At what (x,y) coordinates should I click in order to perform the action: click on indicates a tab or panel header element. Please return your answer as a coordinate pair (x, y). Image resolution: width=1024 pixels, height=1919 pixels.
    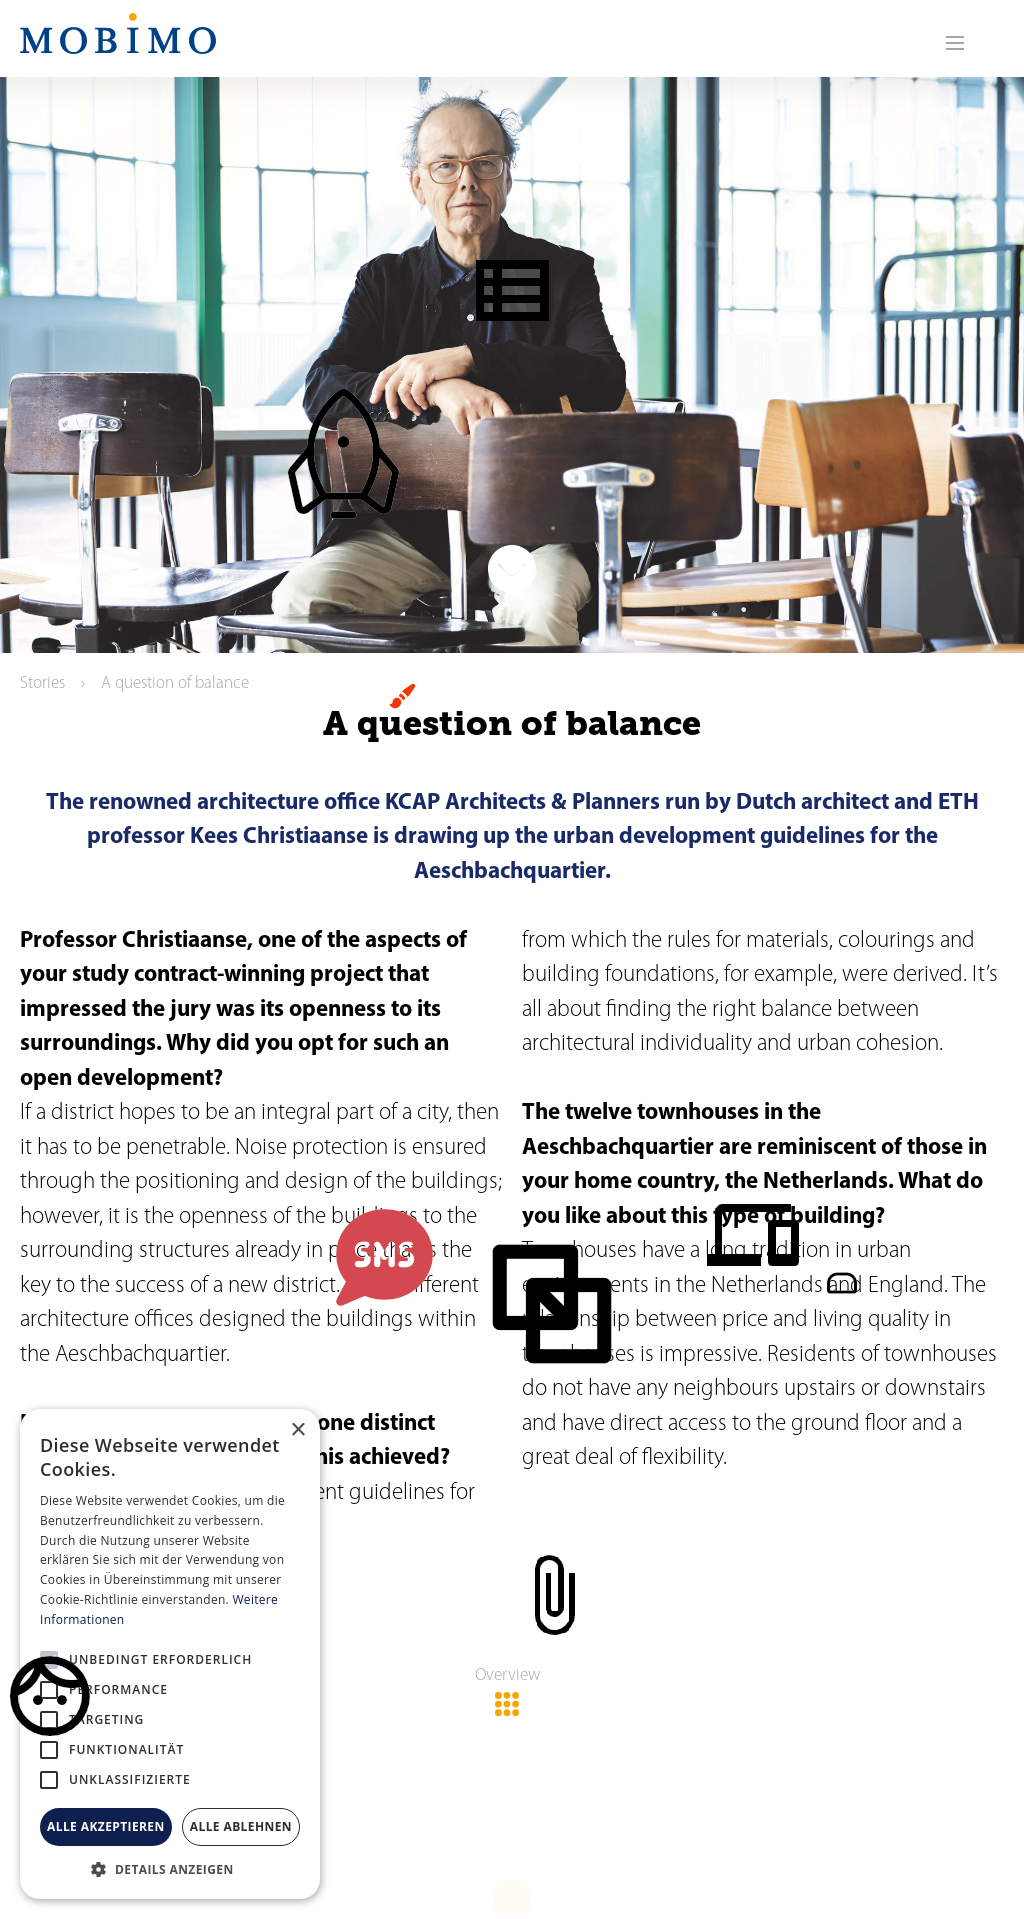
    Looking at the image, I should click on (842, 1283).